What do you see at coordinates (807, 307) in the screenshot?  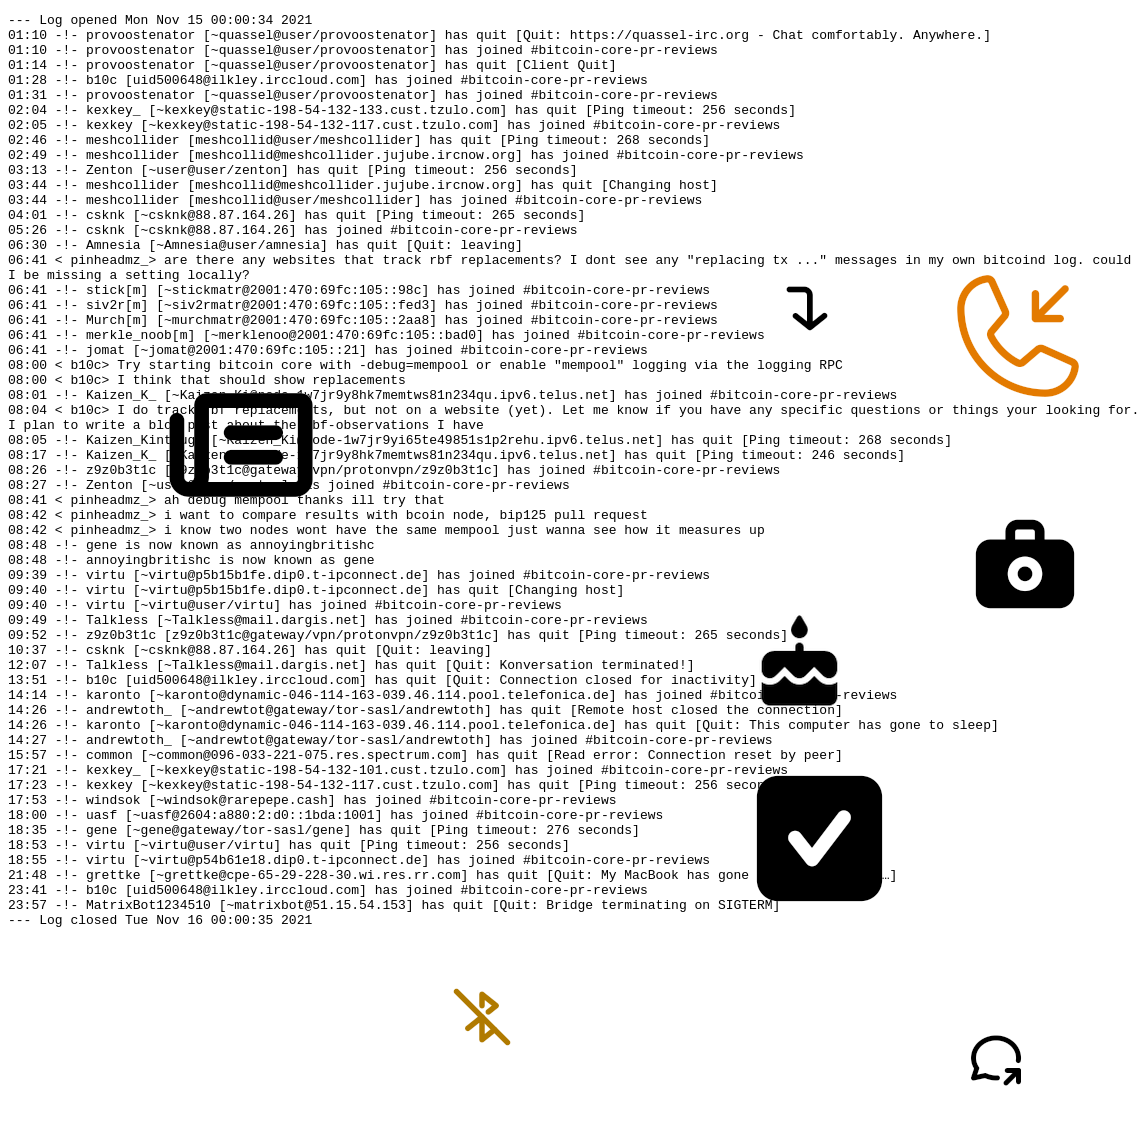 I see `navigate to the next line or section below` at bounding box center [807, 307].